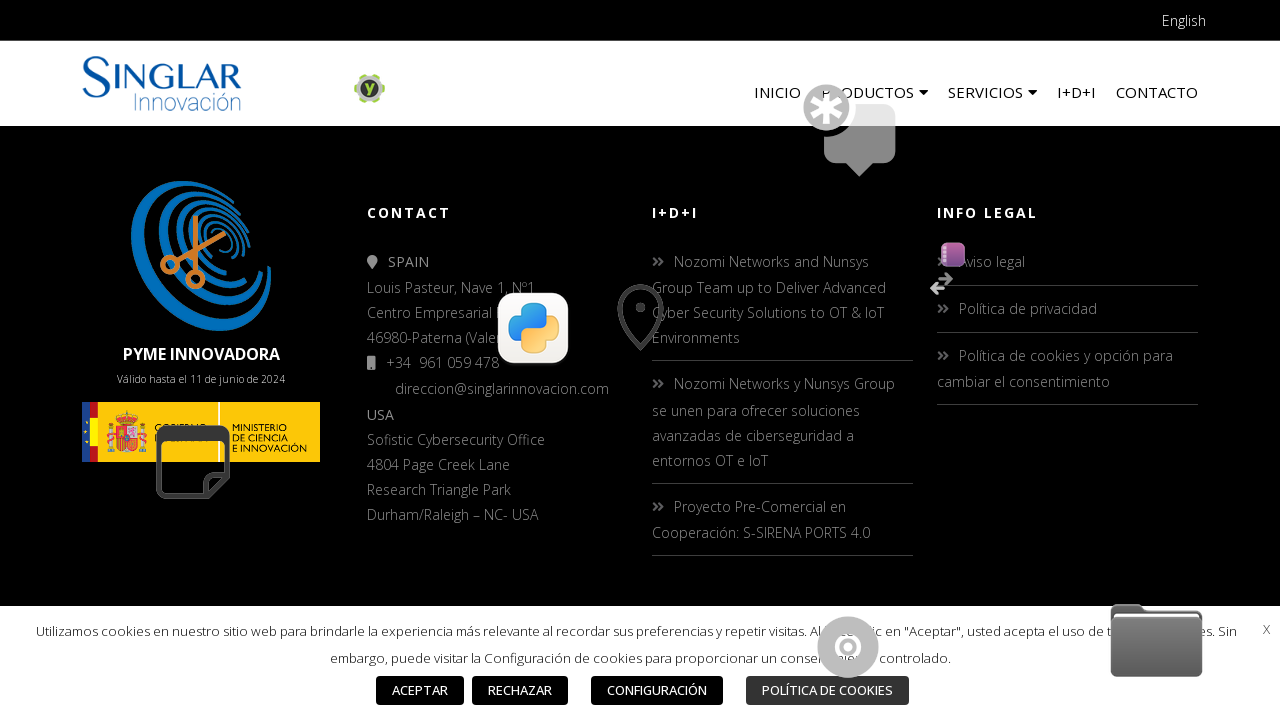  I want to click on open PDF Slicer to cut and rearrange PDF pages, so click(193, 250).